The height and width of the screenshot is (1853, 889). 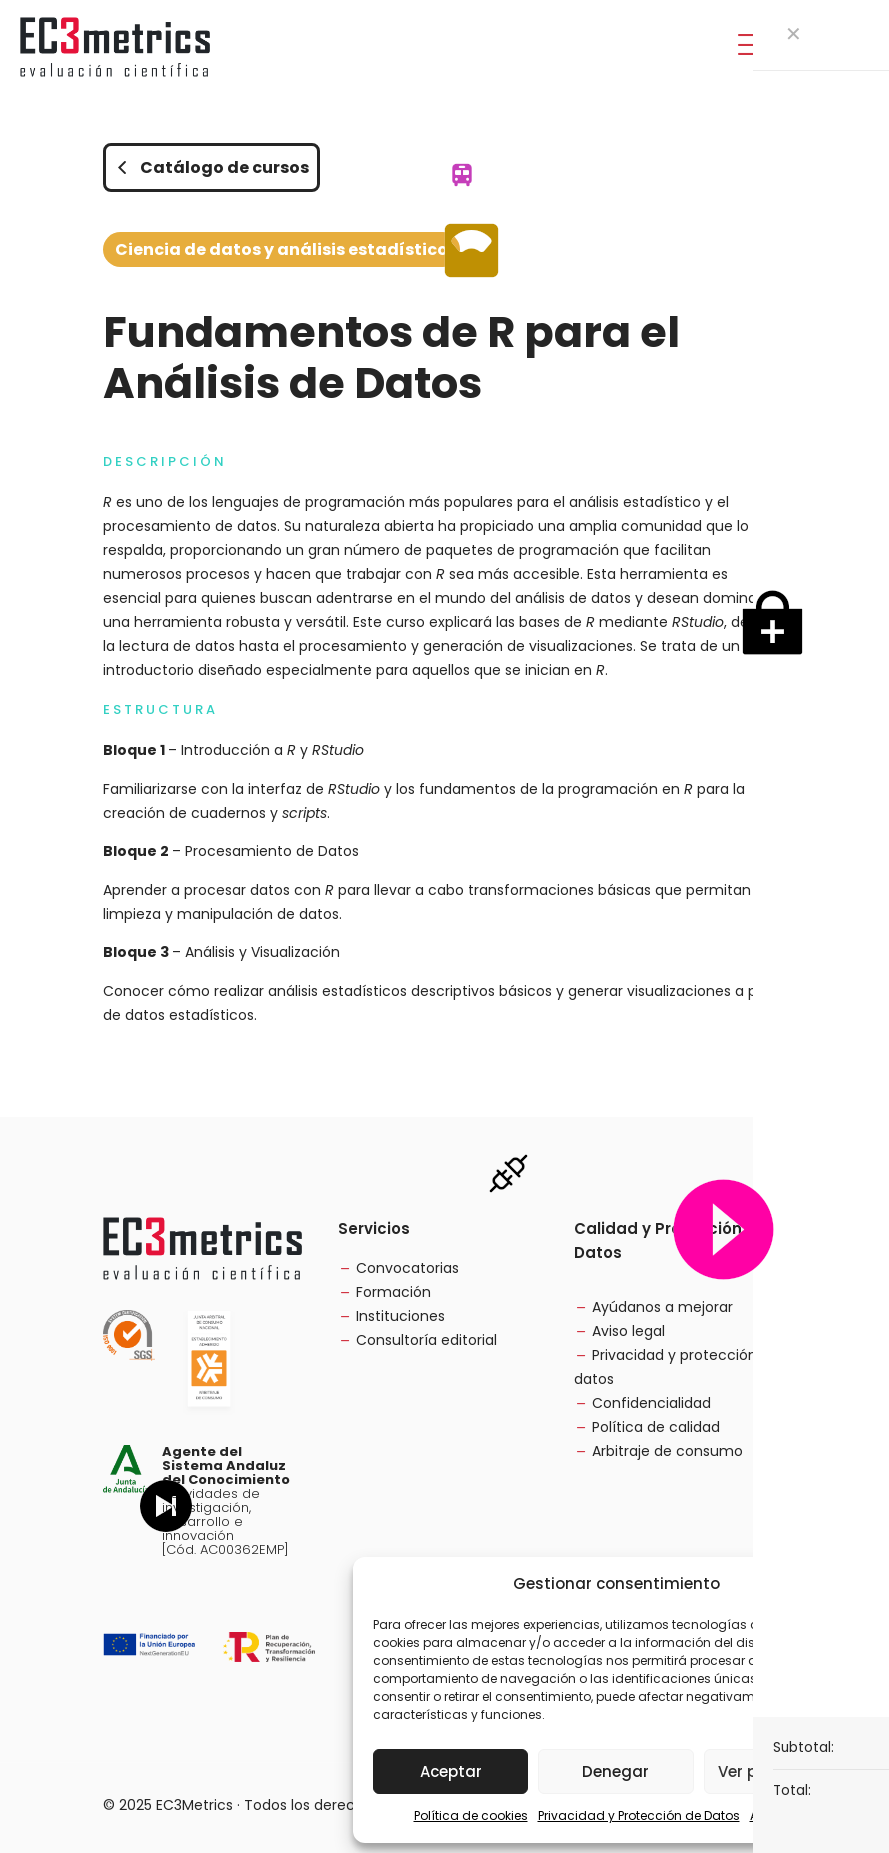 I want to click on connect or pair devices, so click(x=508, y=1173).